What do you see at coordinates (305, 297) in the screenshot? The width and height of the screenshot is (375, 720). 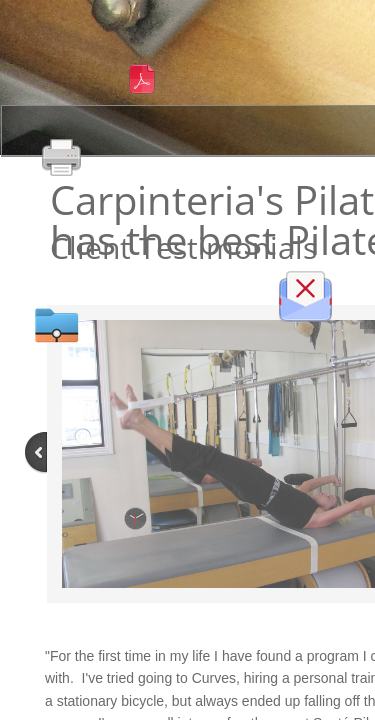 I see `mark email as junk or spam` at bounding box center [305, 297].